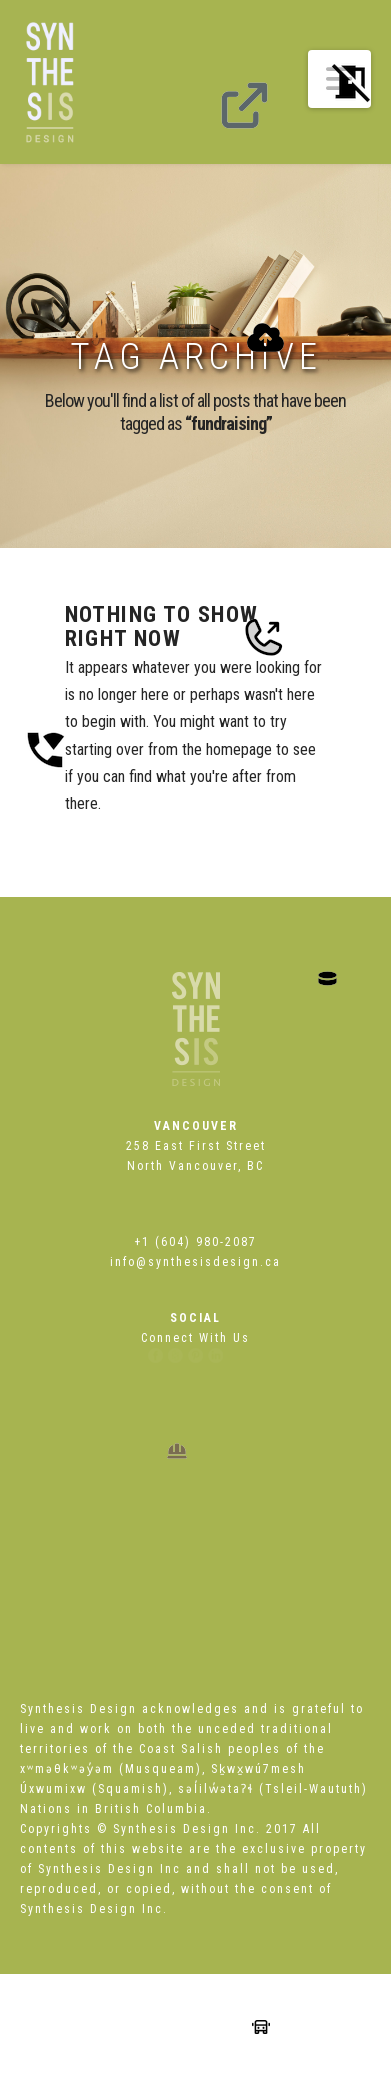  I want to click on make an outgoing call, so click(264, 636).